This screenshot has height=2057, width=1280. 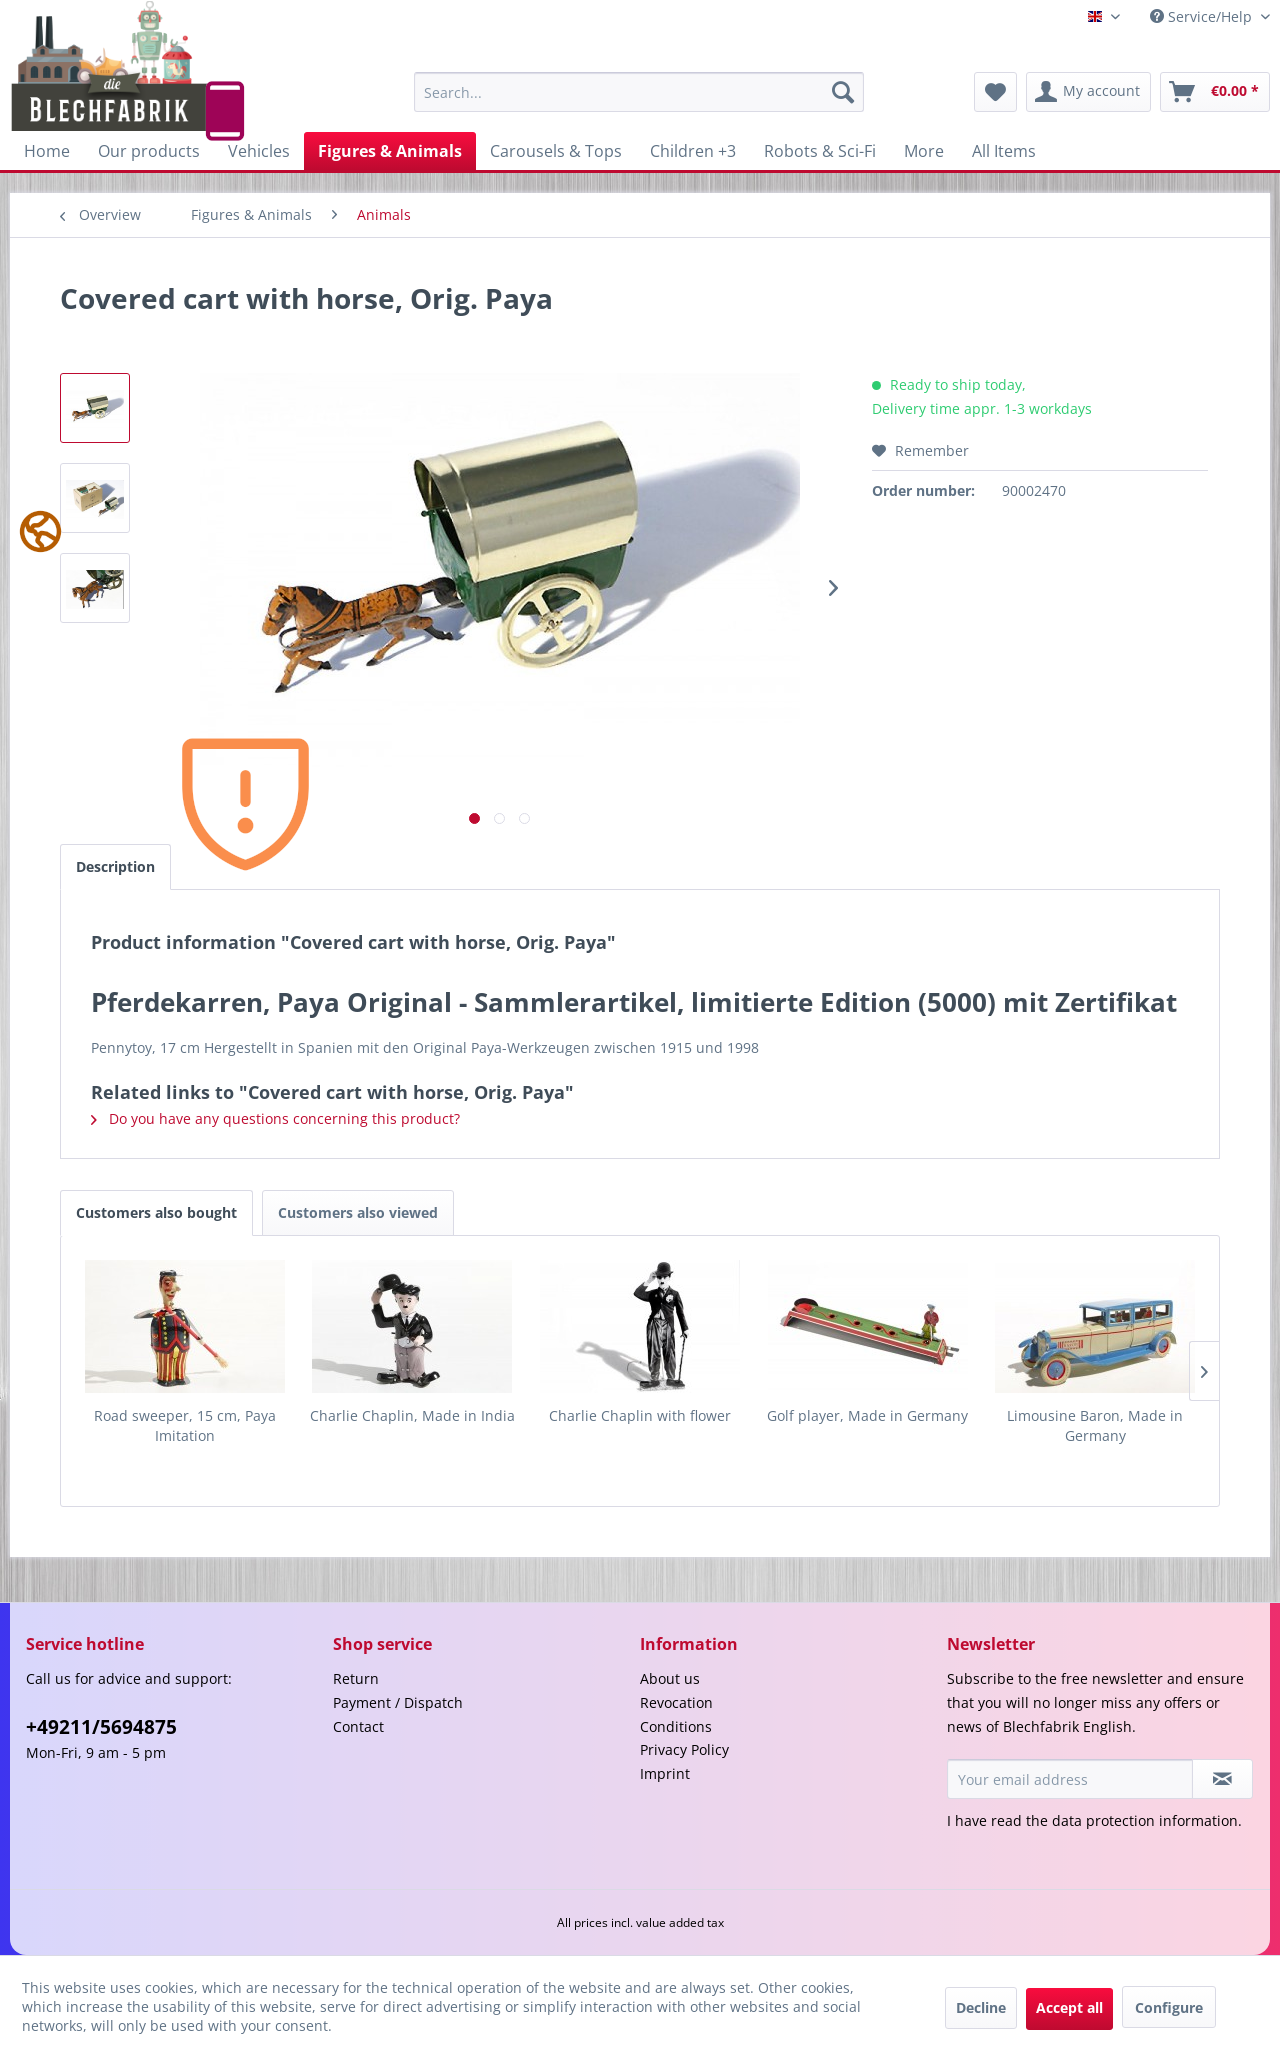 What do you see at coordinates (40, 531) in the screenshot?
I see `switch to western hemisphere or Americas region` at bounding box center [40, 531].